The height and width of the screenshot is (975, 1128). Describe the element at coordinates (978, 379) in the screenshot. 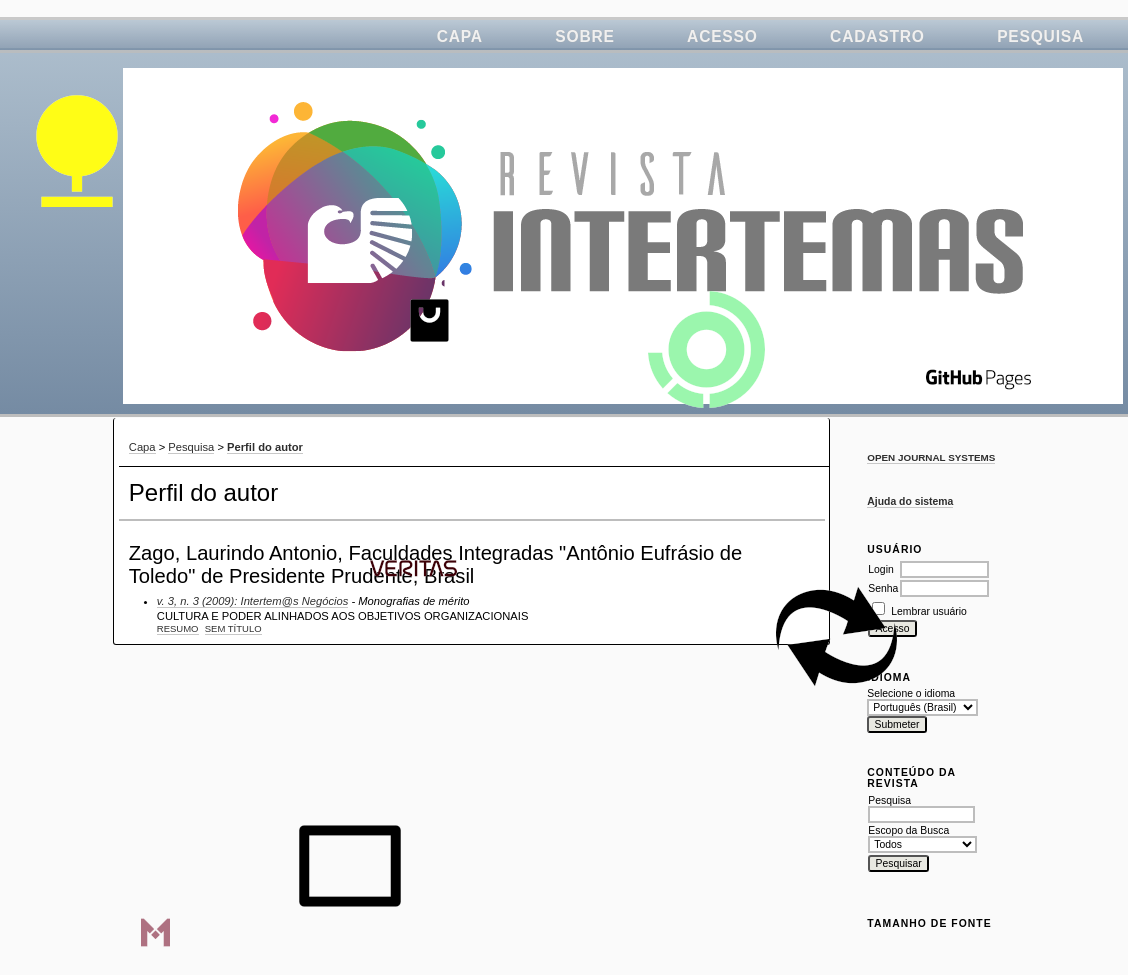

I see `access github pages hosting settings` at that location.